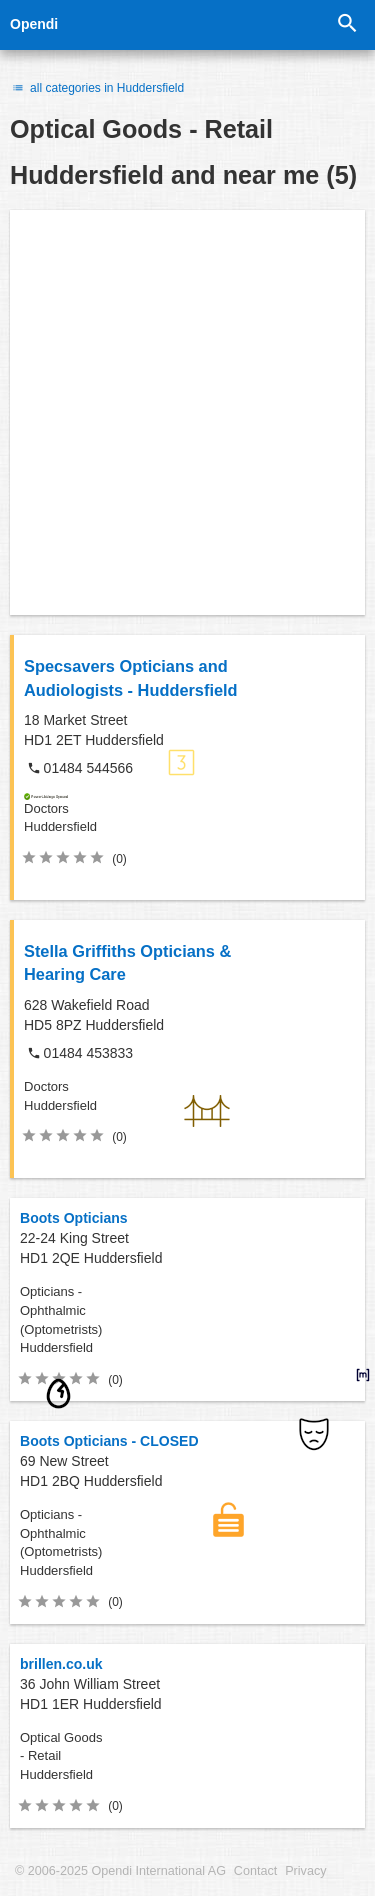 The width and height of the screenshot is (375, 1896). Describe the element at coordinates (314, 1433) in the screenshot. I see `select sad or tragedy theater mask` at that location.